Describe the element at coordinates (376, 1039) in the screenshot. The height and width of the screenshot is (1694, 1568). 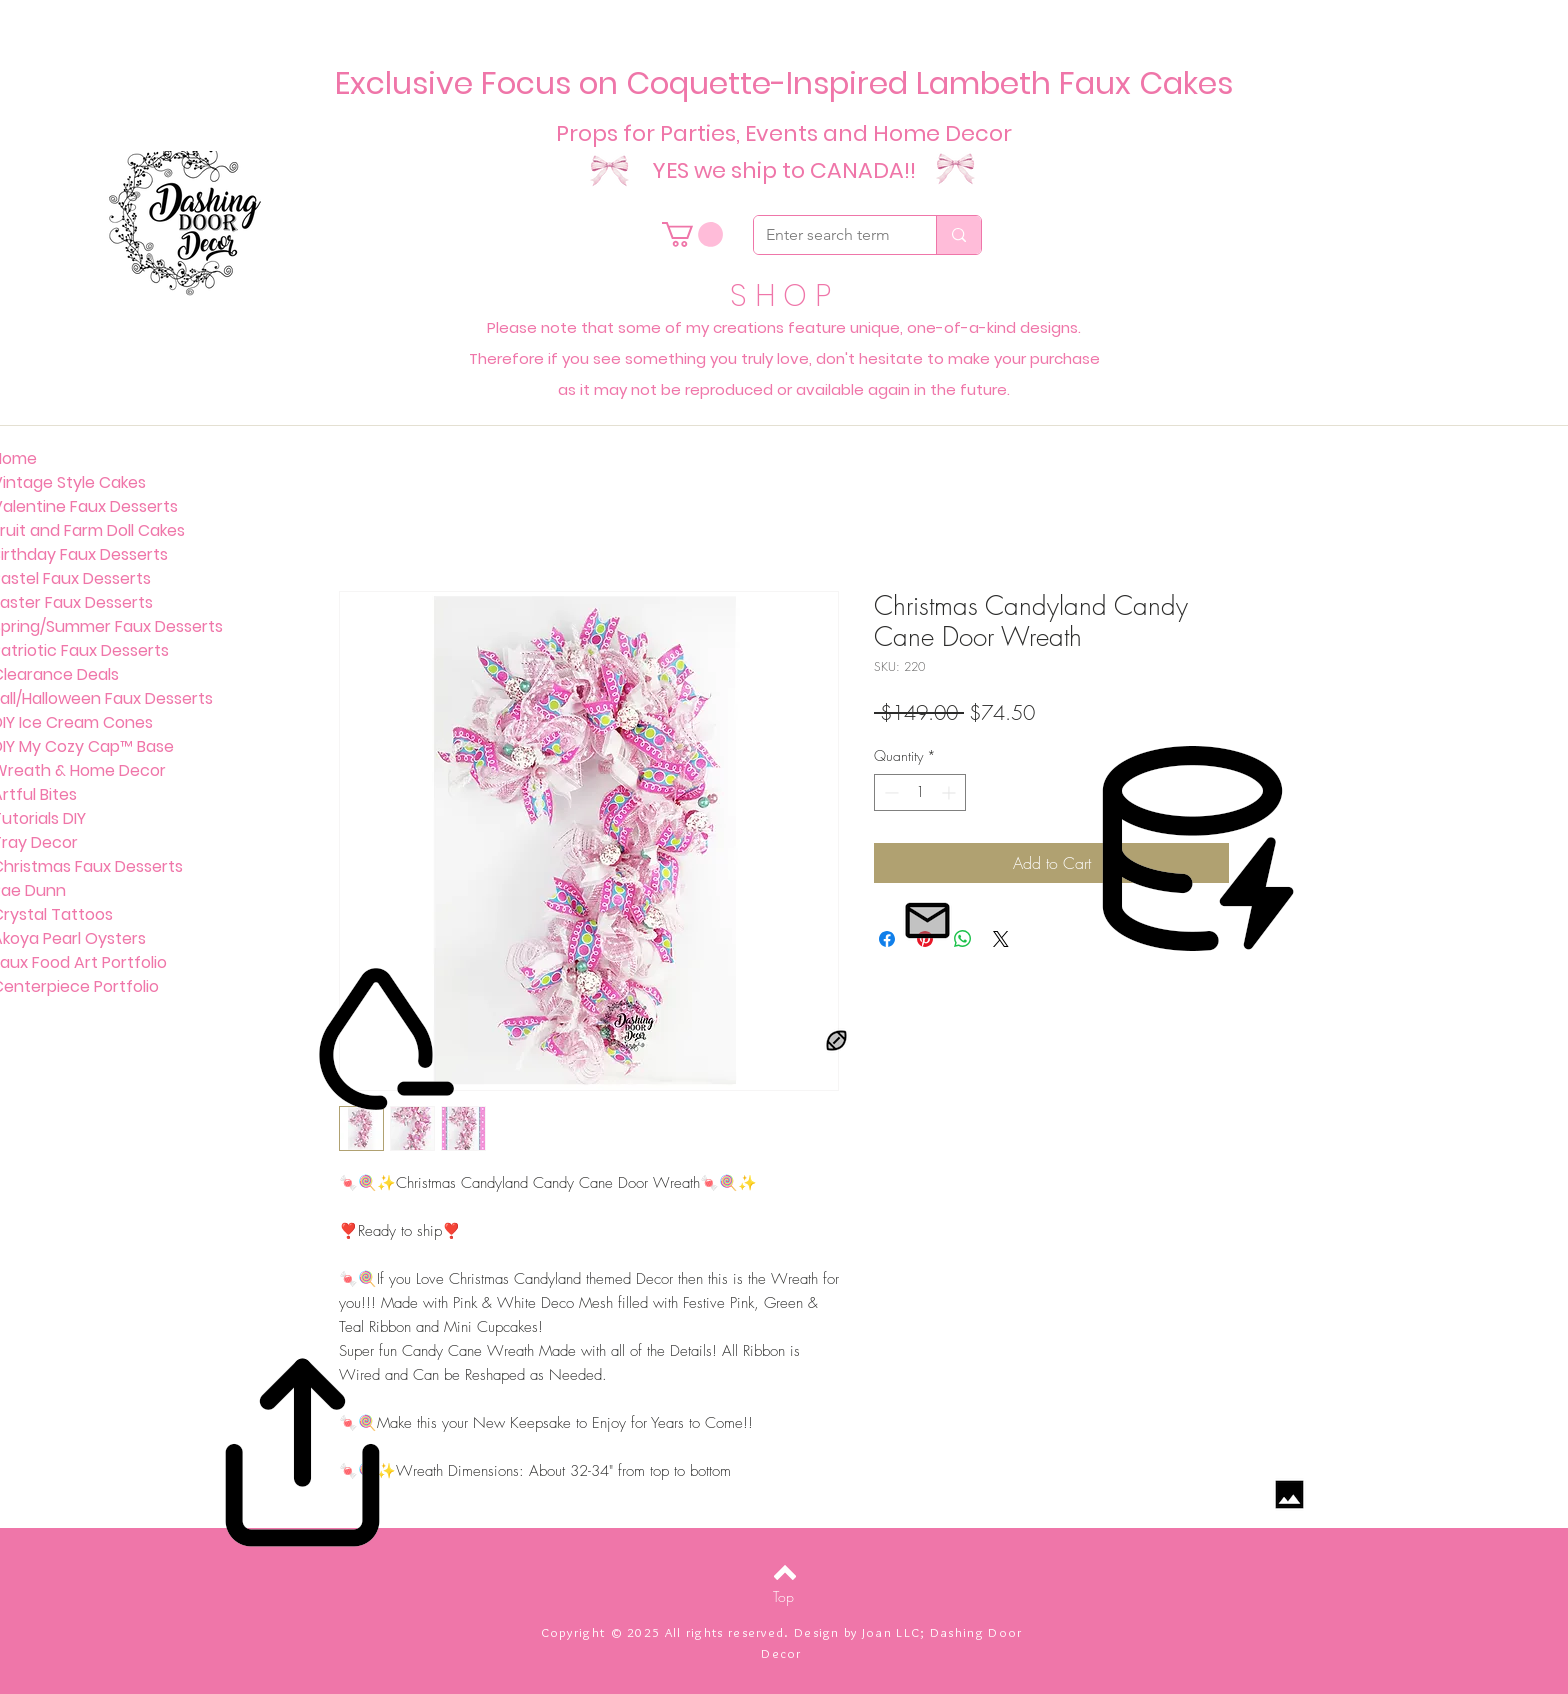
I see `decrease water or liquid level` at that location.